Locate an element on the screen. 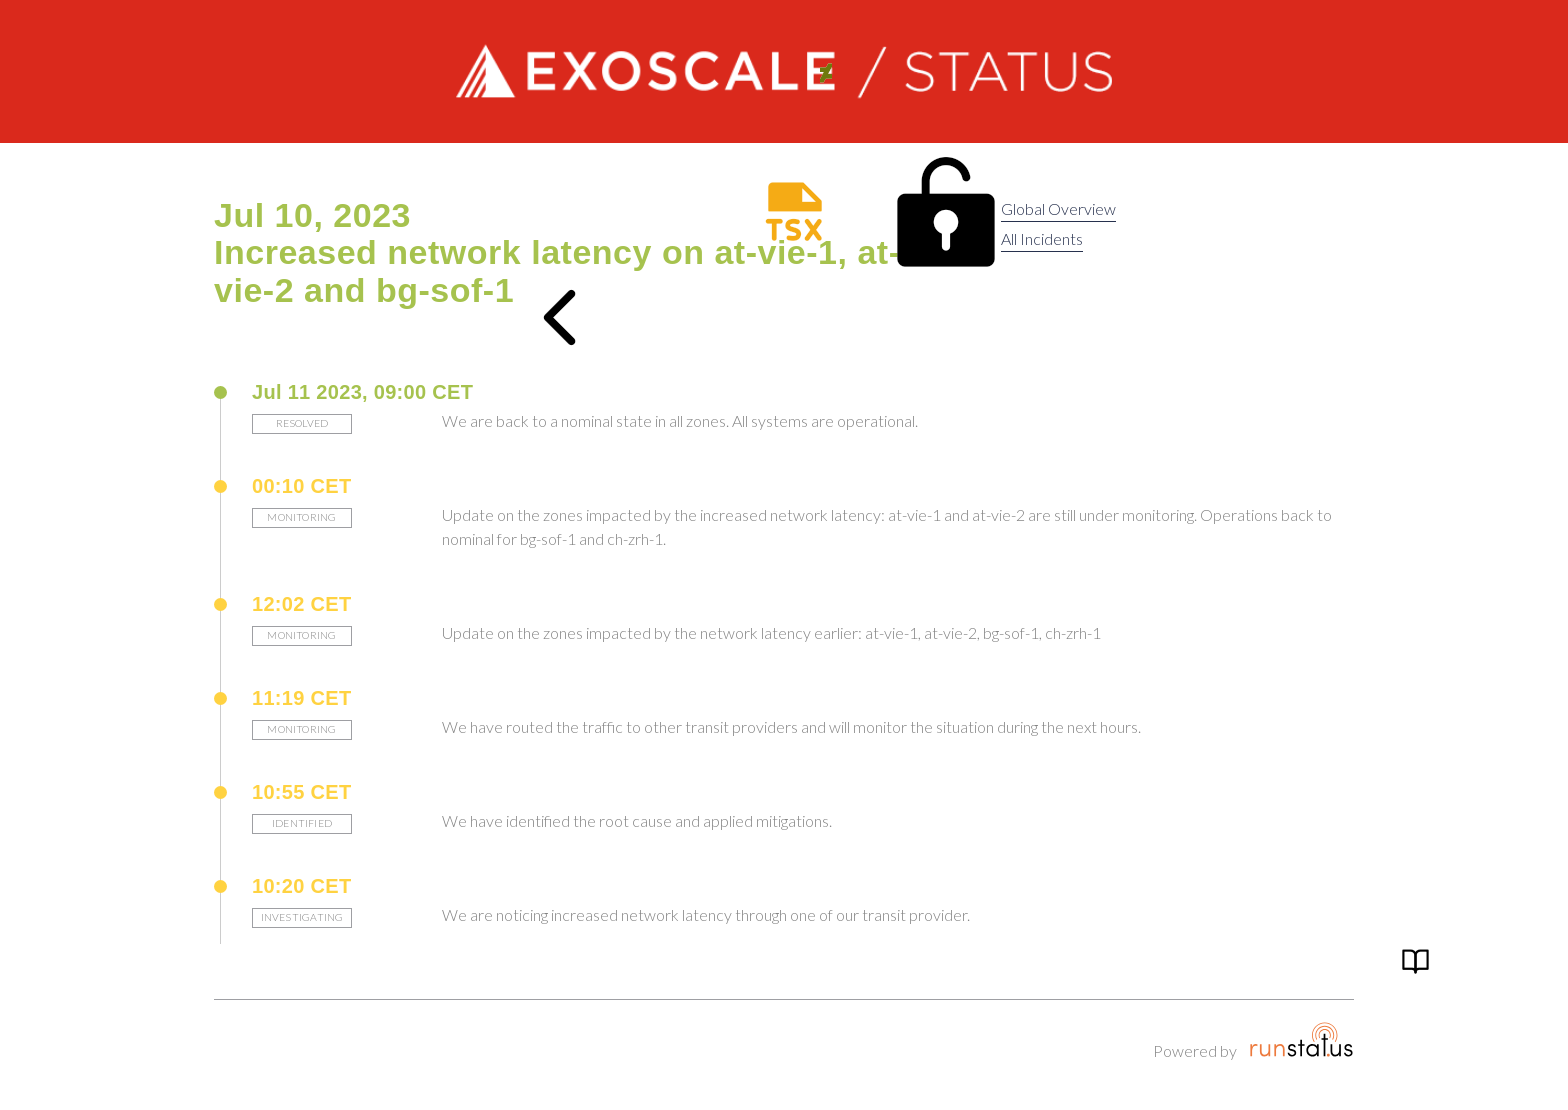 The width and height of the screenshot is (1568, 1110). unlocked or unsecured state is located at coordinates (946, 218).